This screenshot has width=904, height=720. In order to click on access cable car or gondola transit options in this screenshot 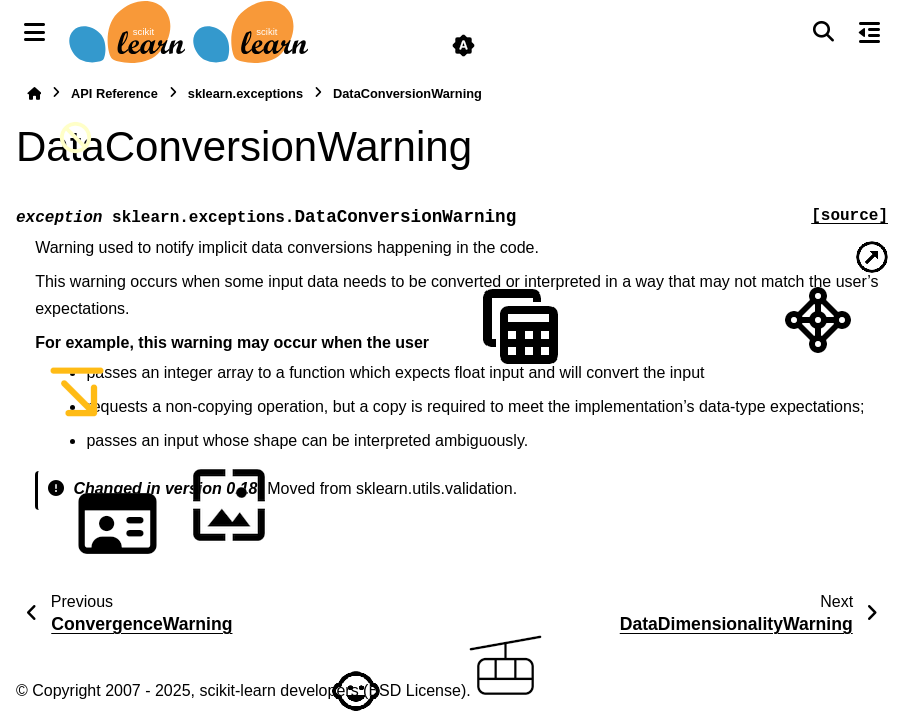, I will do `click(505, 666)`.